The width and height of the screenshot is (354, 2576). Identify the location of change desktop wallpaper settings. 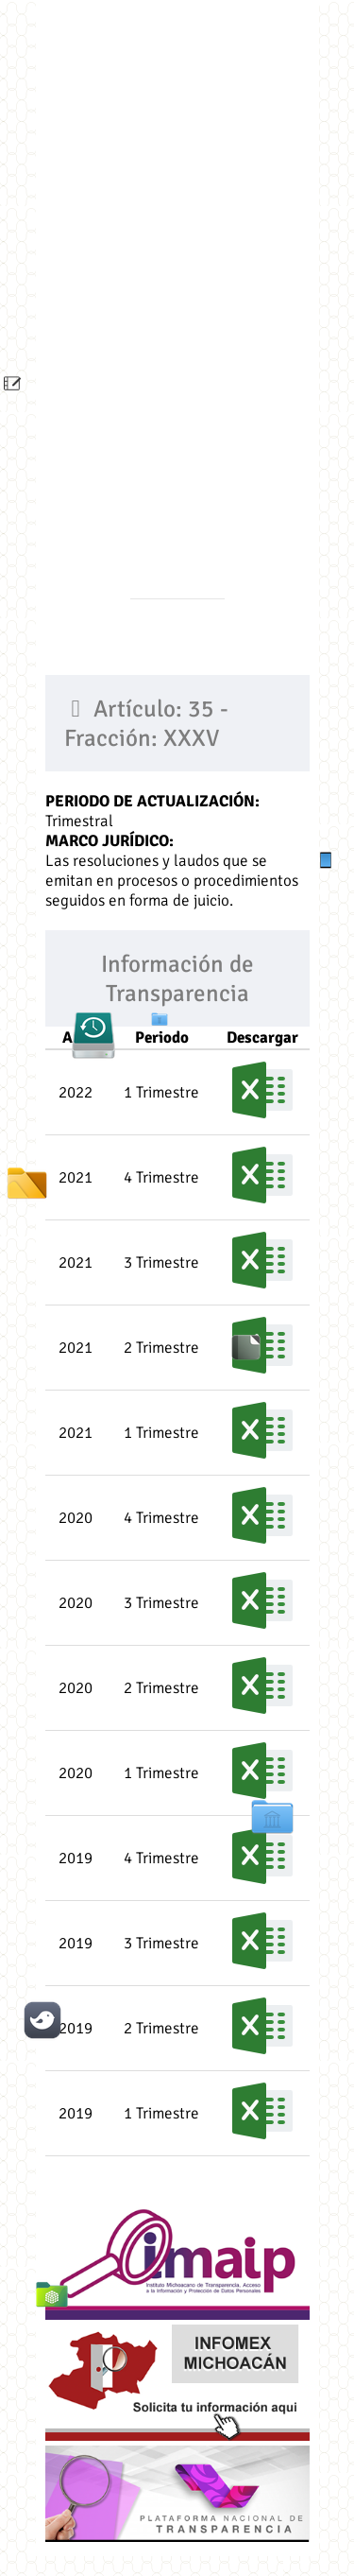
(245, 1346).